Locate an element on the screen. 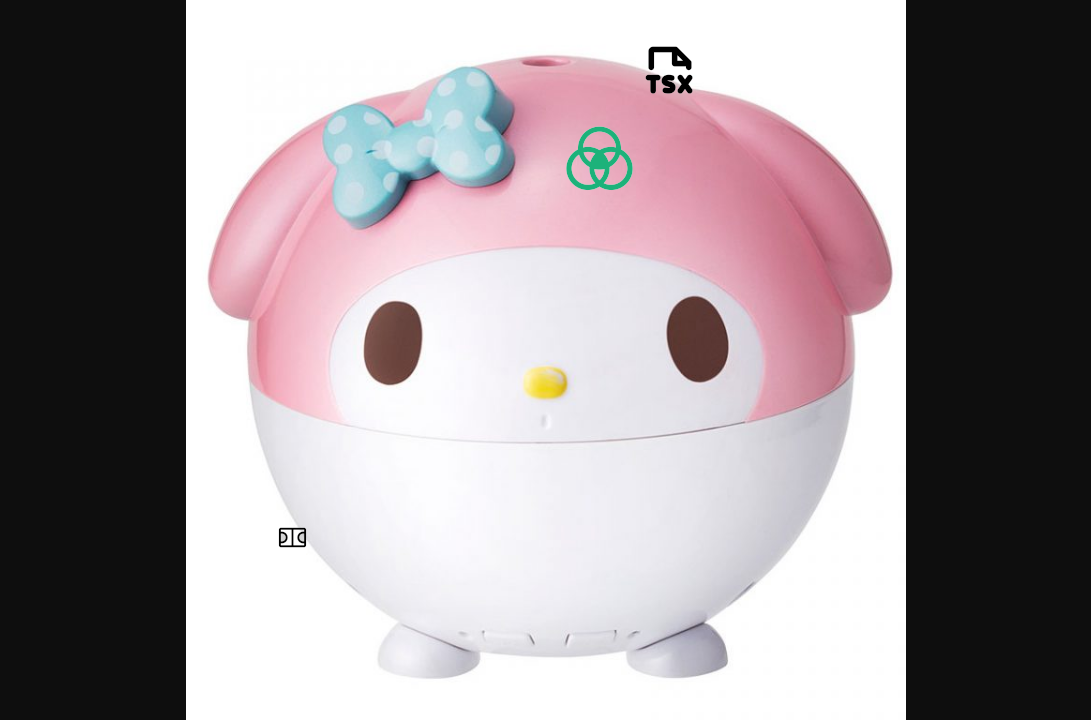 The width and height of the screenshot is (1091, 720). indicates a TypeScript React (.tsx) file is located at coordinates (670, 72).